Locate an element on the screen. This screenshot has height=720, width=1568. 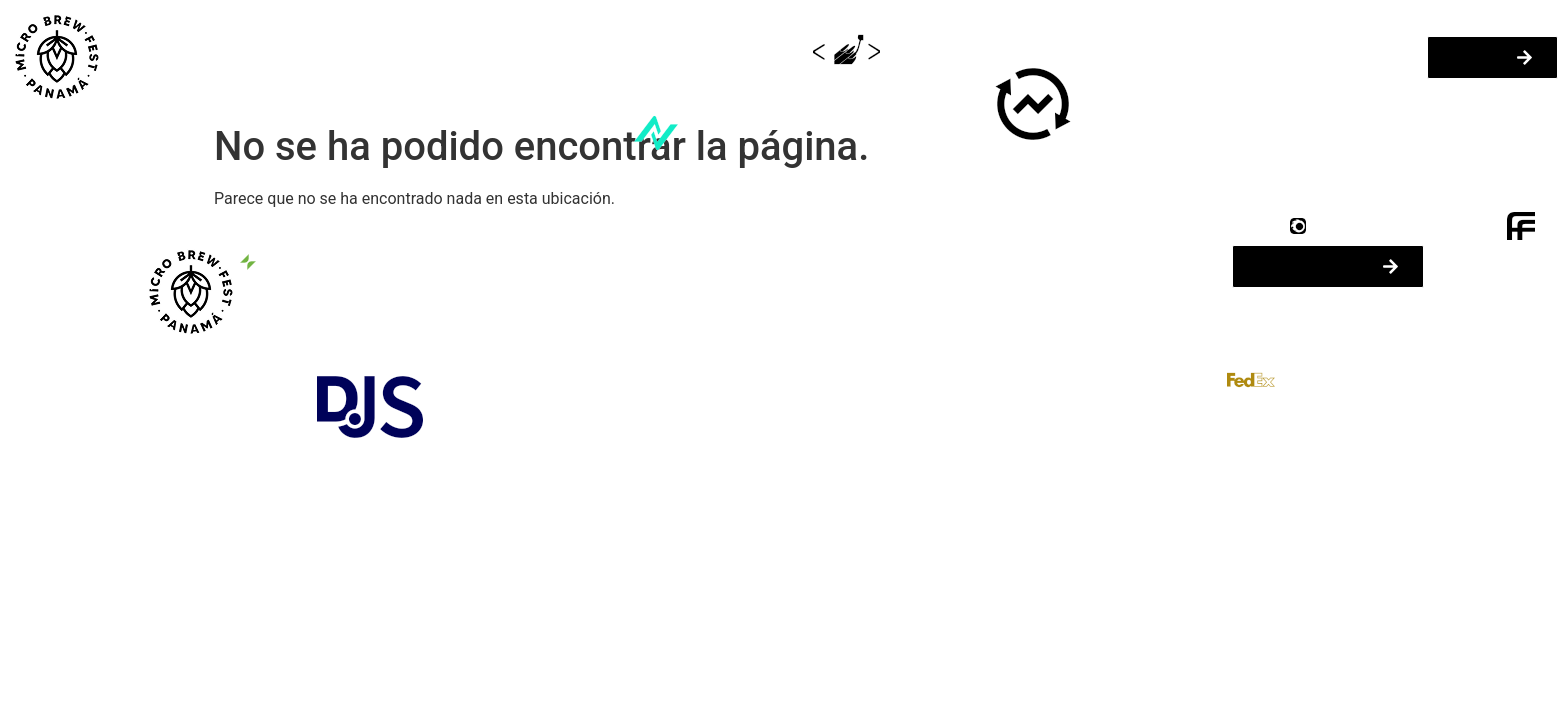
exchange or transfer funds between accounts is located at coordinates (1033, 104).